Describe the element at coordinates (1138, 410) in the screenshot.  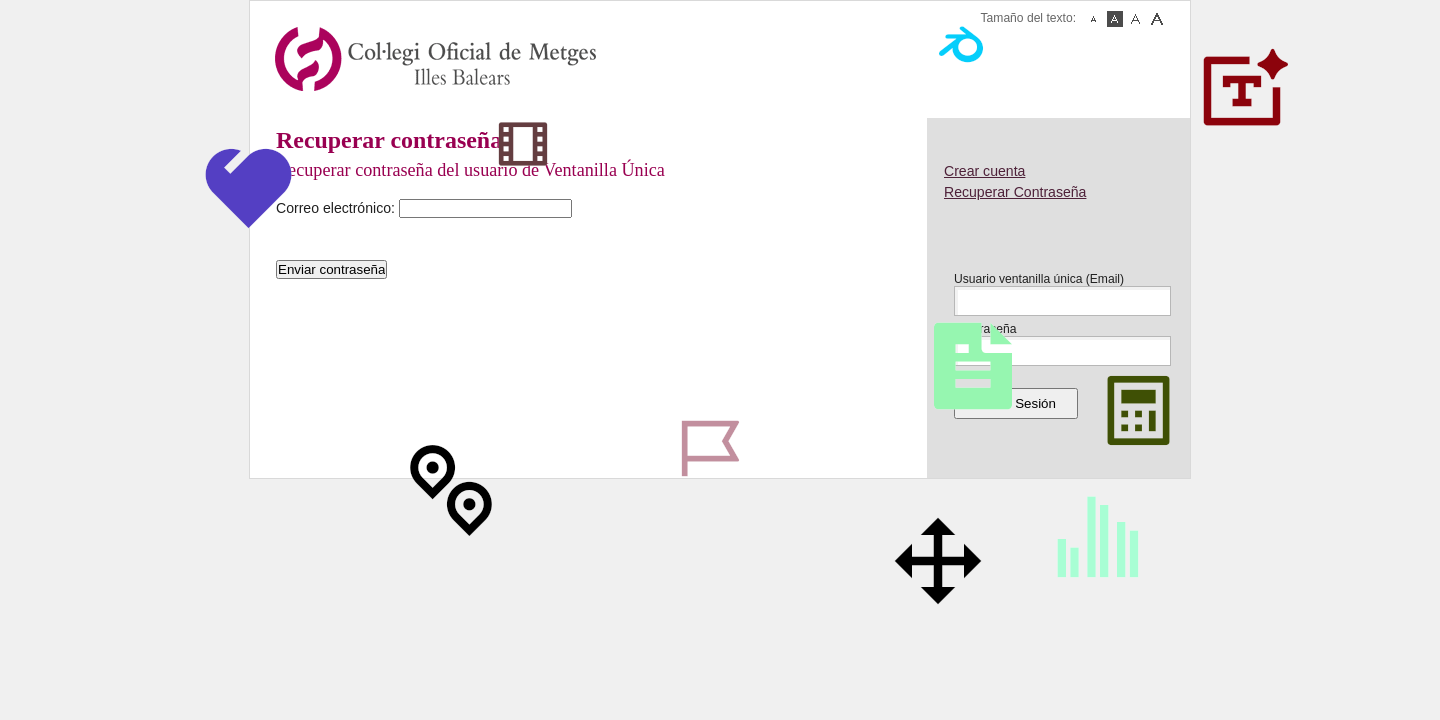
I see `open calculator app` at that location.